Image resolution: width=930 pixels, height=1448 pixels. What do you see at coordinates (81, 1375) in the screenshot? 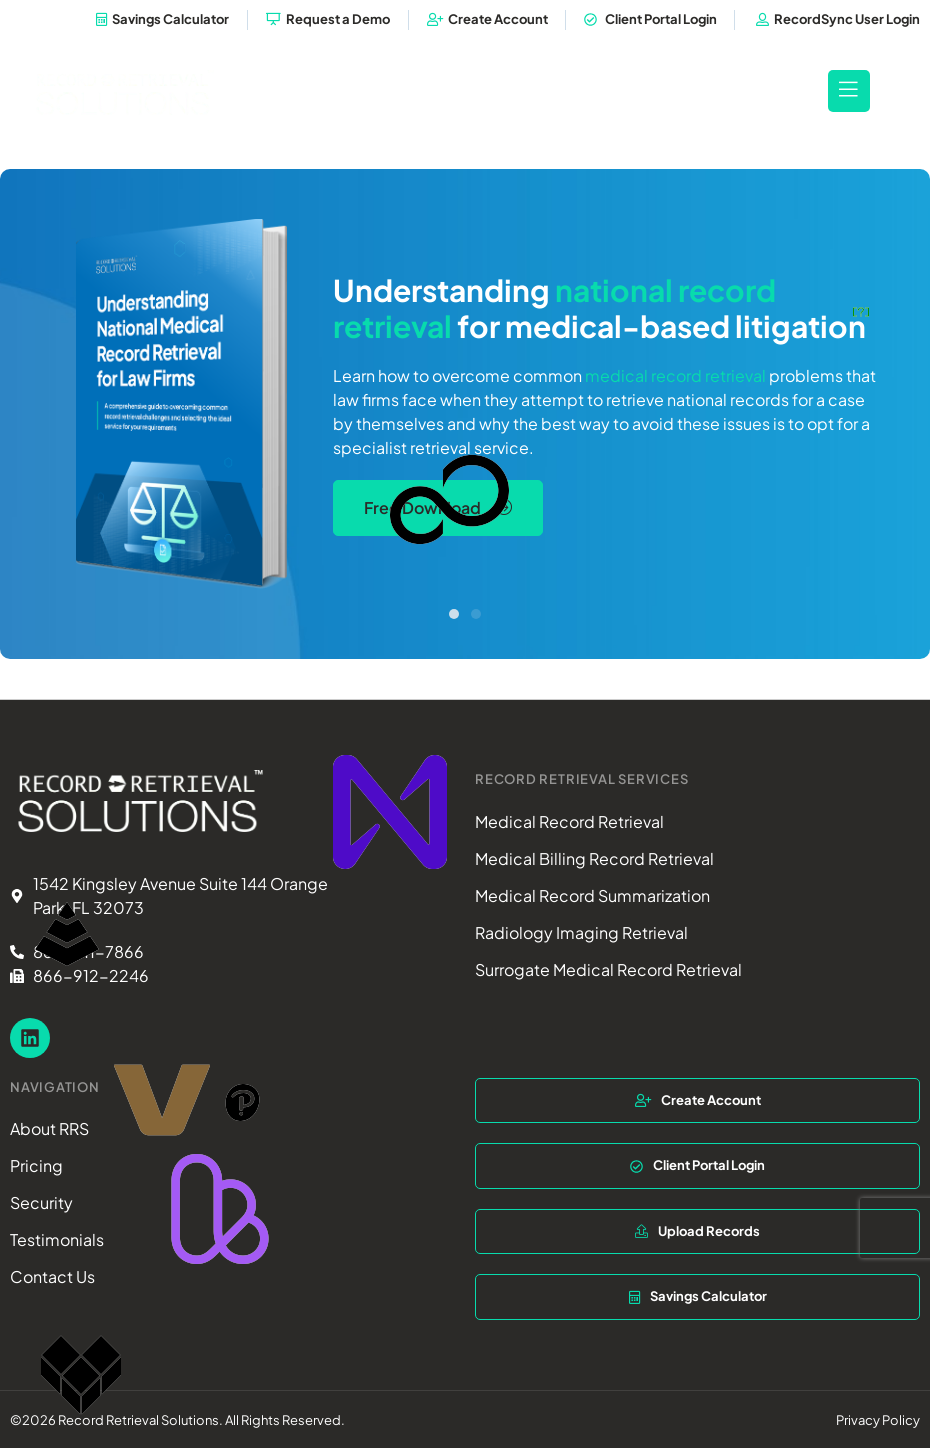
I see `bazel build system logo` at bounding box center [81, 1375].